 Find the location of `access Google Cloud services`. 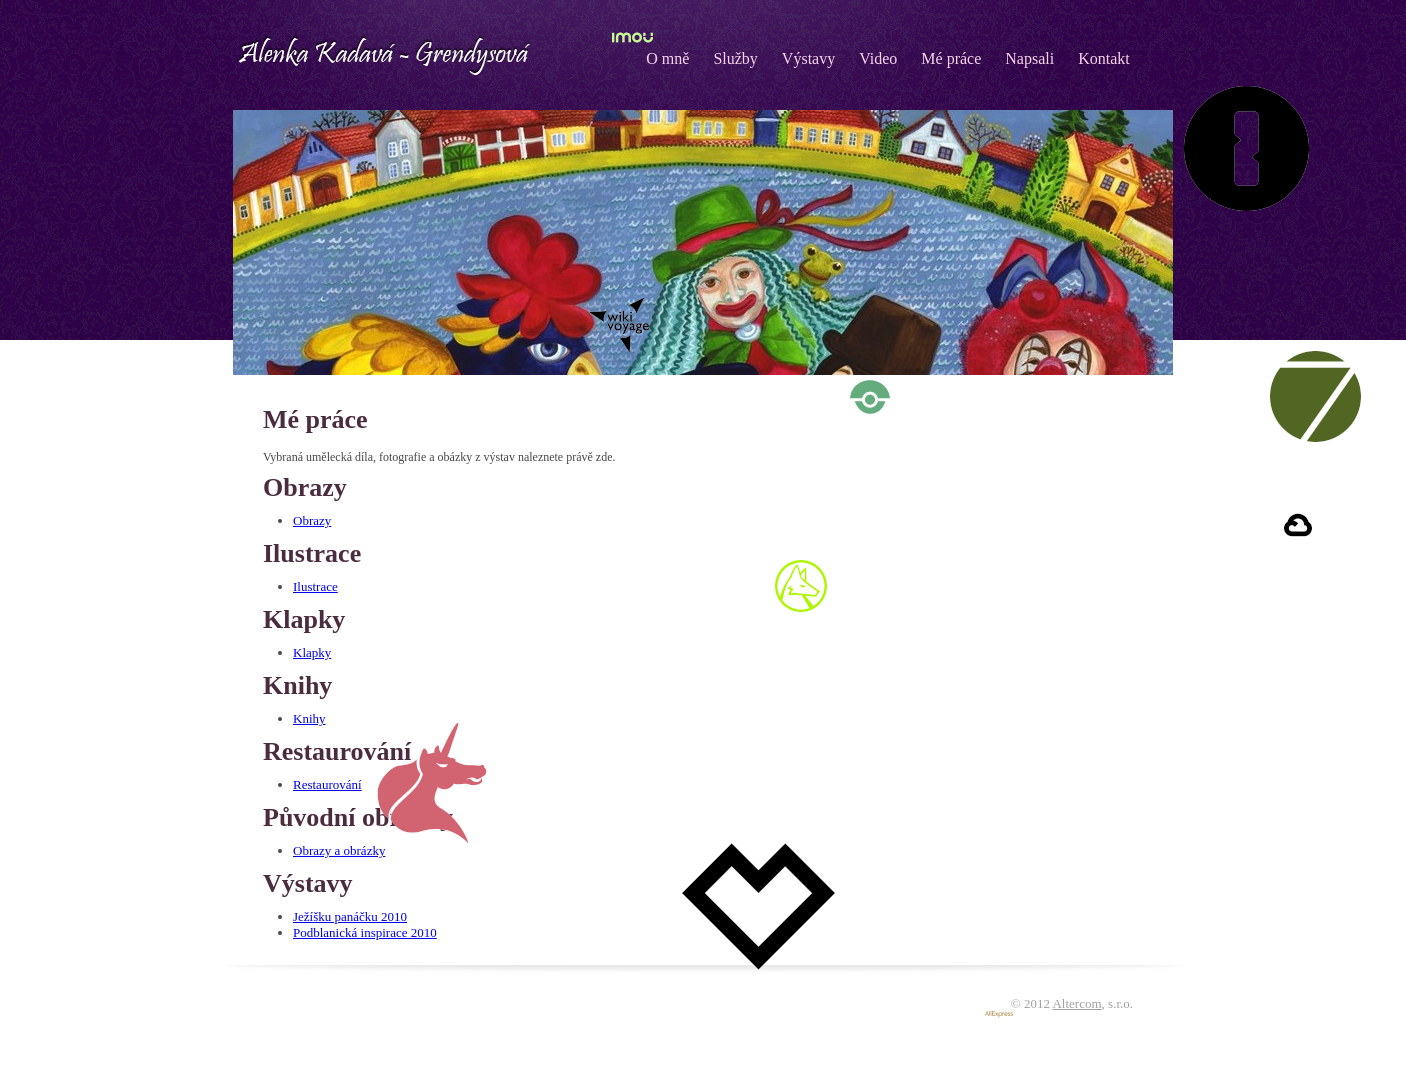

access Google Cloud services is located at coordinates (1298, 525).